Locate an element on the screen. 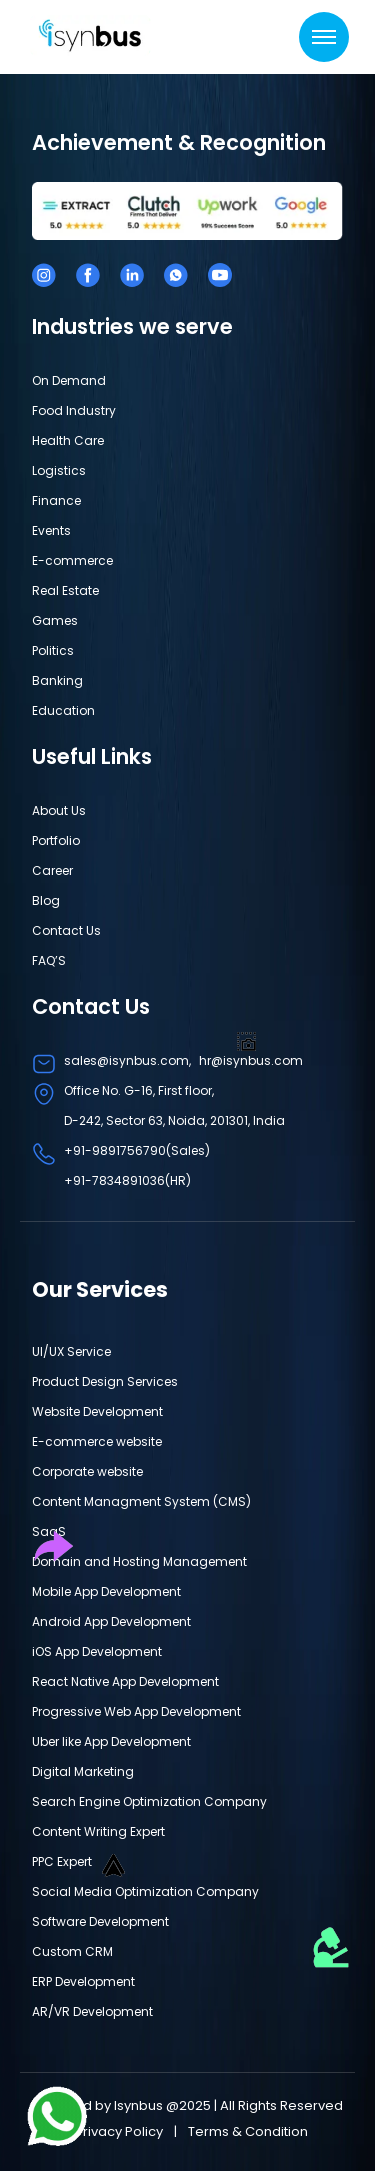 Image resolution: width=375 pixels, height=2171 pixels. capture a screenshot of the current screen is located at coordinates (246, 1041).